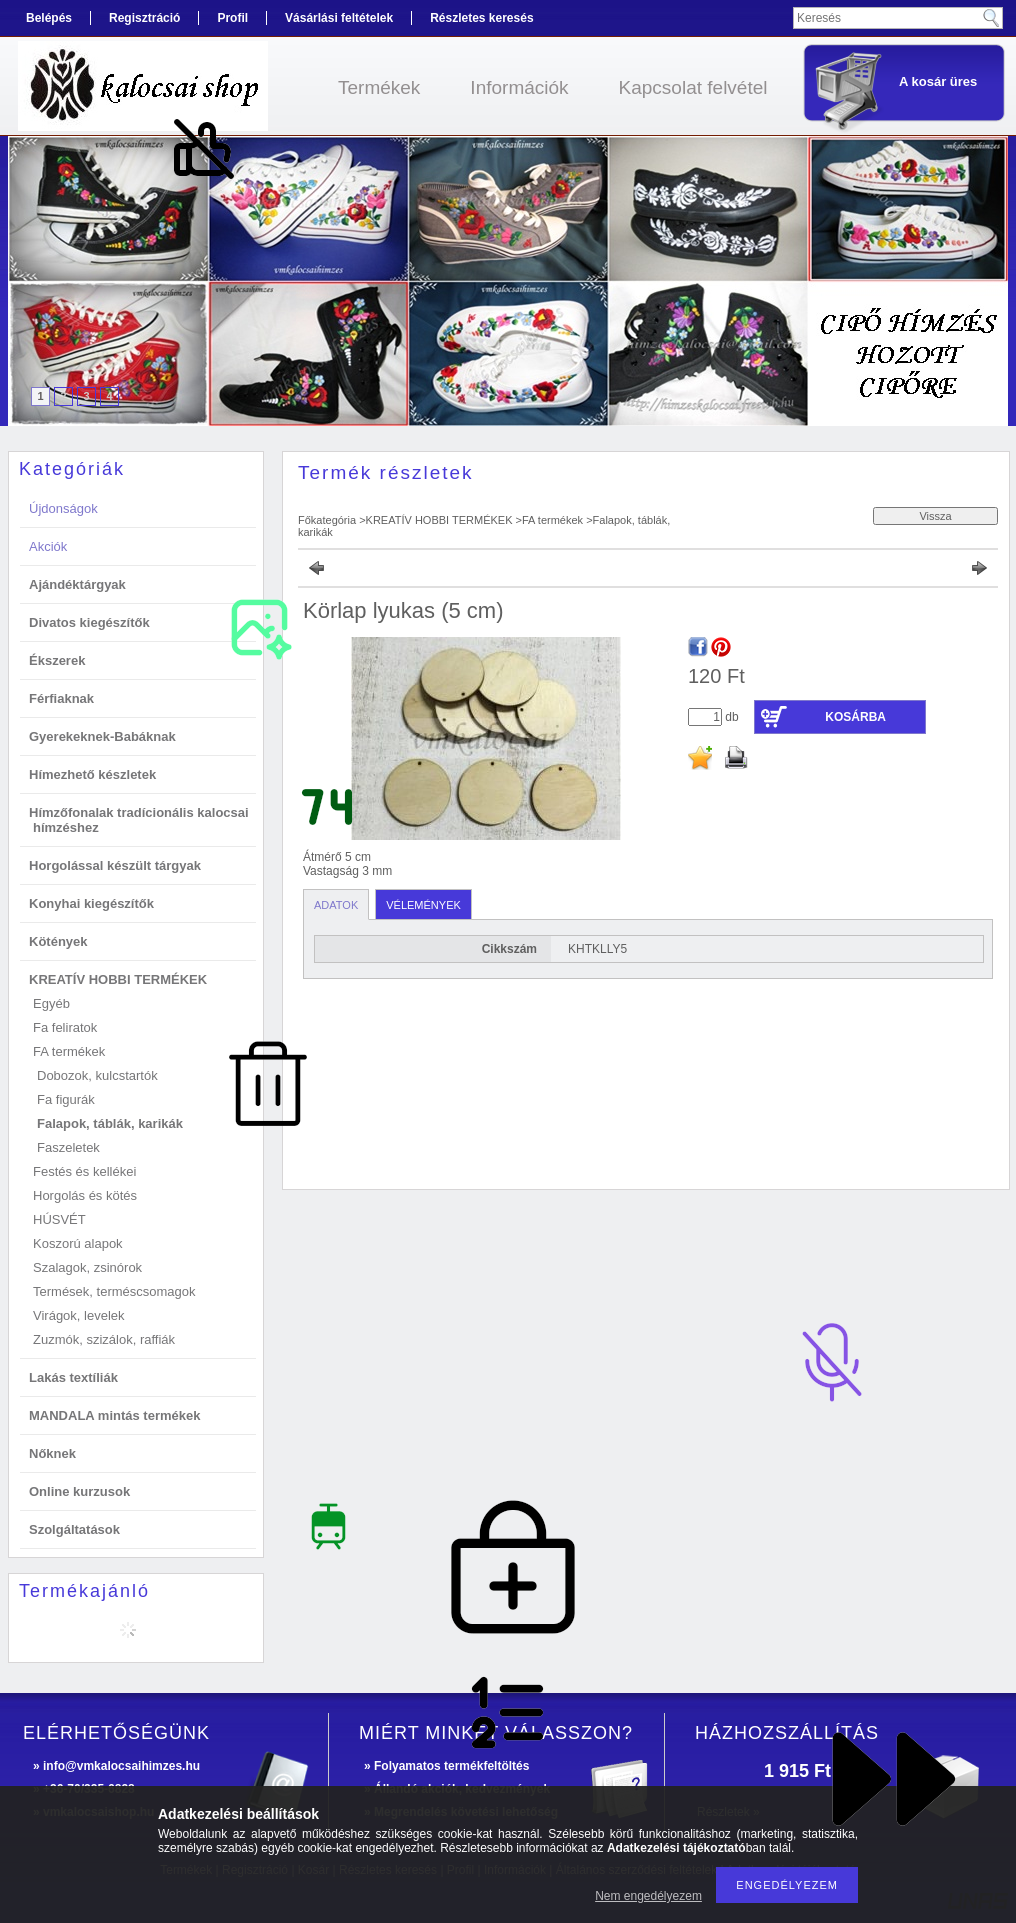  What do you see at coordinates (513, 1567) in the screenshot?
I see `add item to shopping bag` at bounding box center [513, 1567].